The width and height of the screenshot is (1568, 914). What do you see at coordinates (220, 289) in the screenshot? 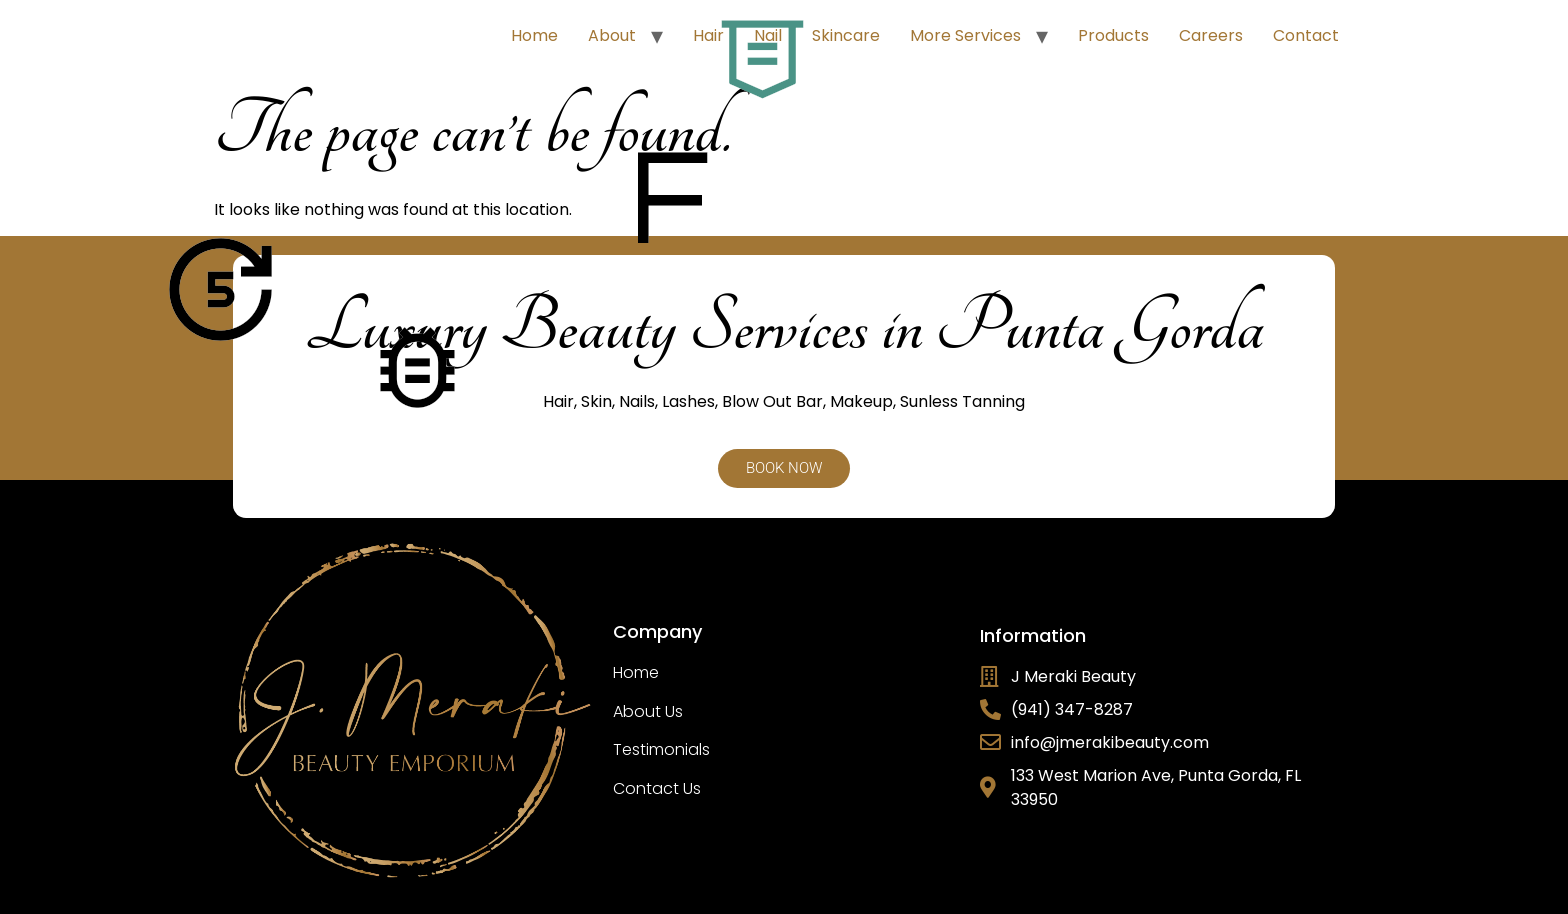
I see `skip forward 5 seconds in media playback` at bounding box center [220, 289].